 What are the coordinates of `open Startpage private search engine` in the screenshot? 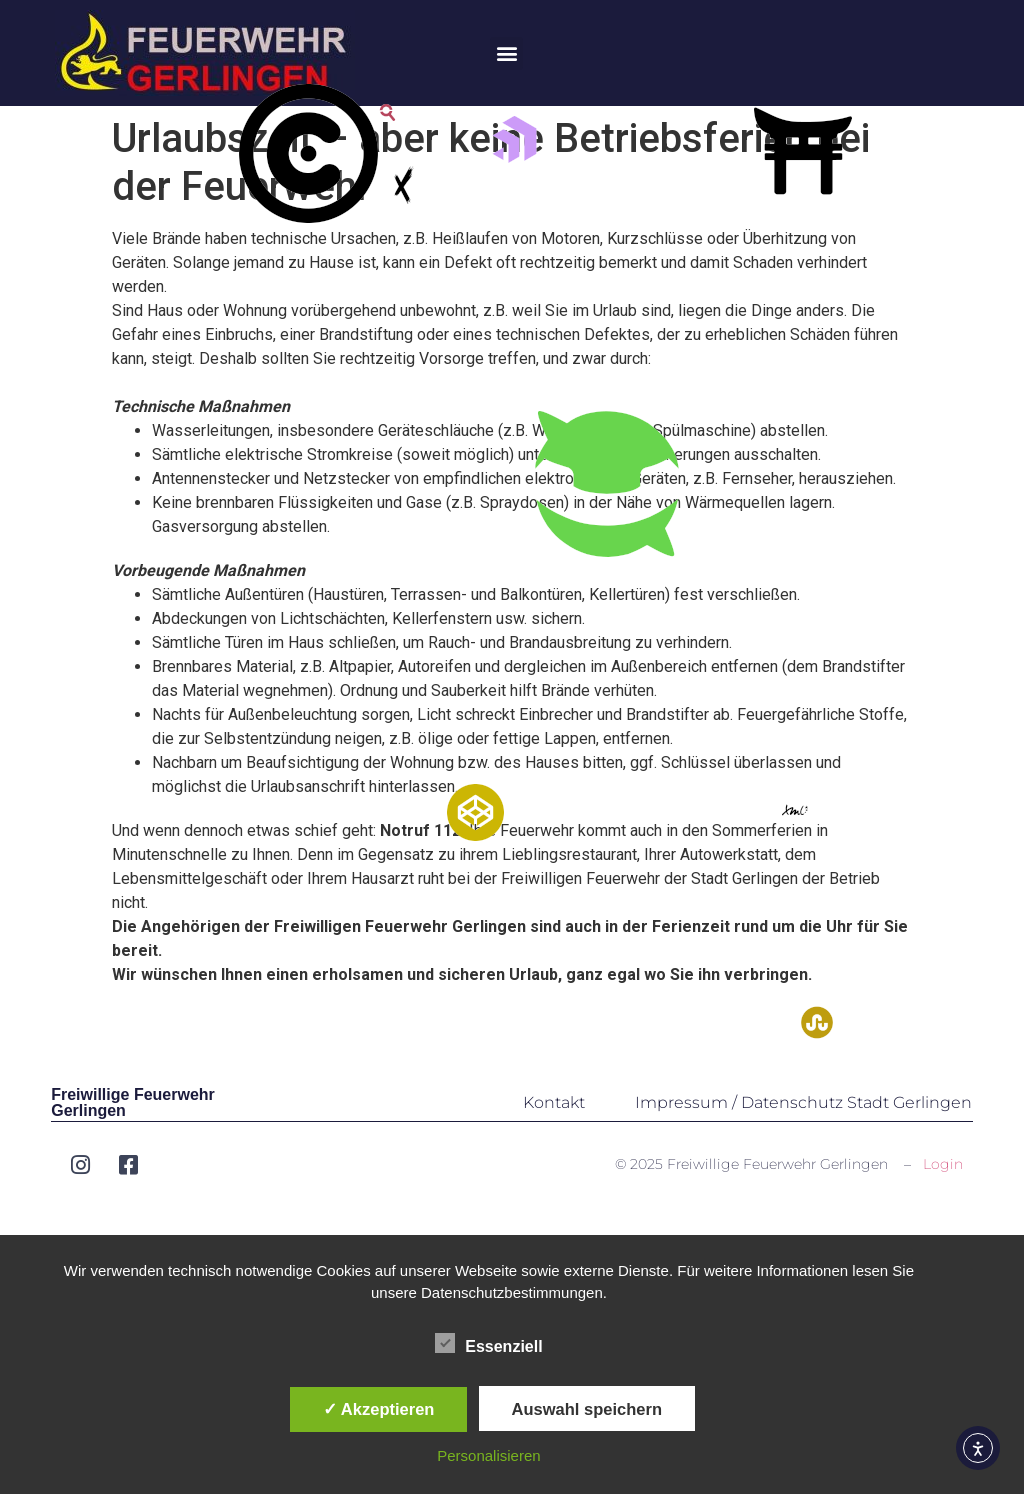 It's located at (387, 112).